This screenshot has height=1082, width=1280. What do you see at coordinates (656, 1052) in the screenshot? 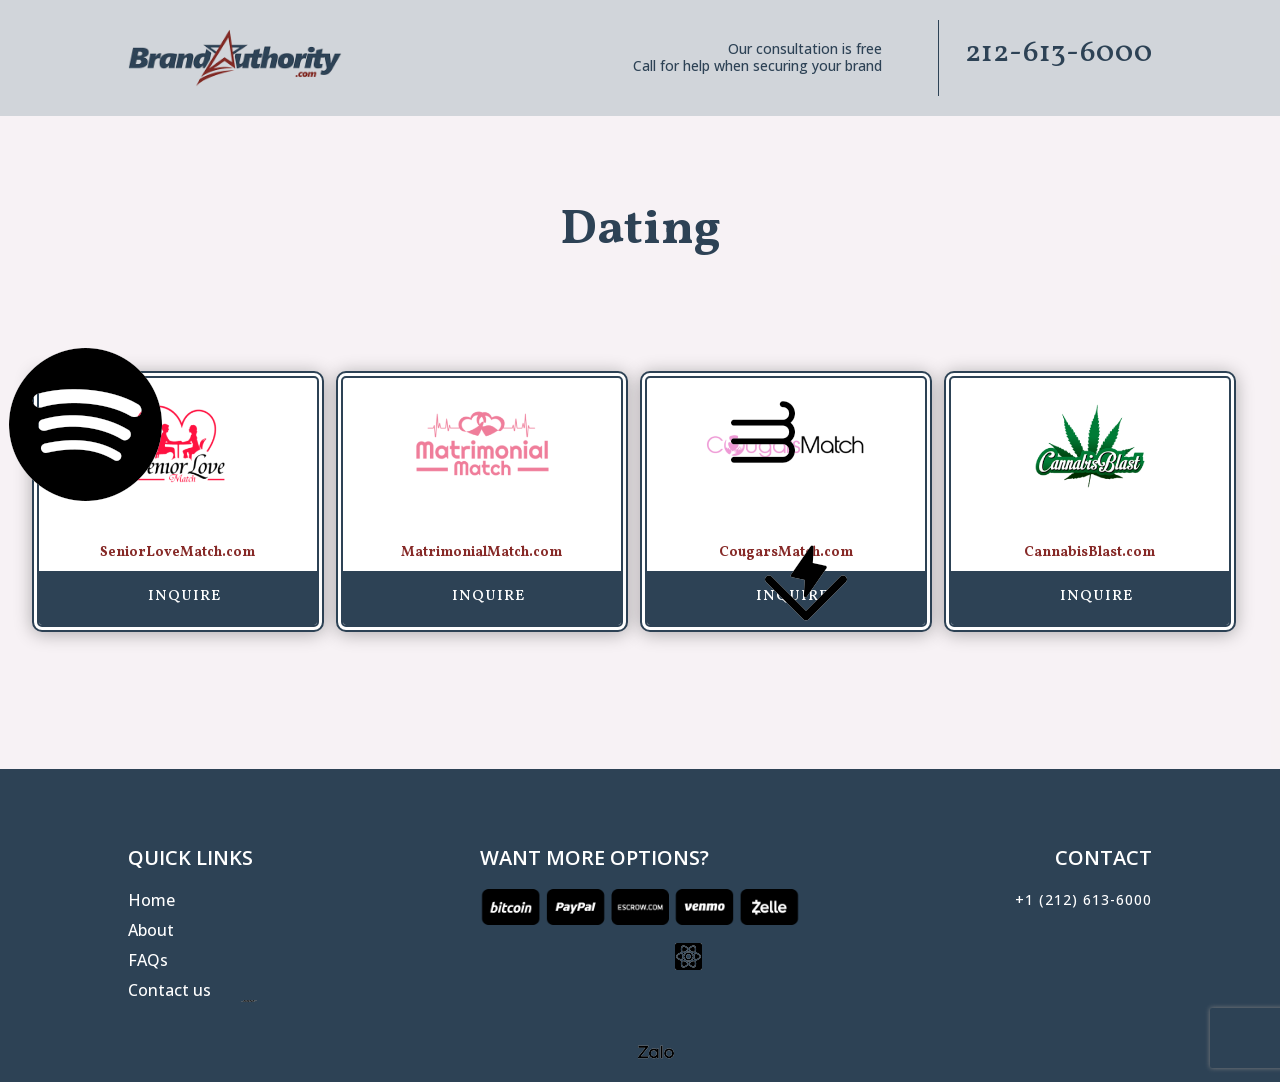
I see `open Zalo messaging app` at bounding box center [656, 1052].